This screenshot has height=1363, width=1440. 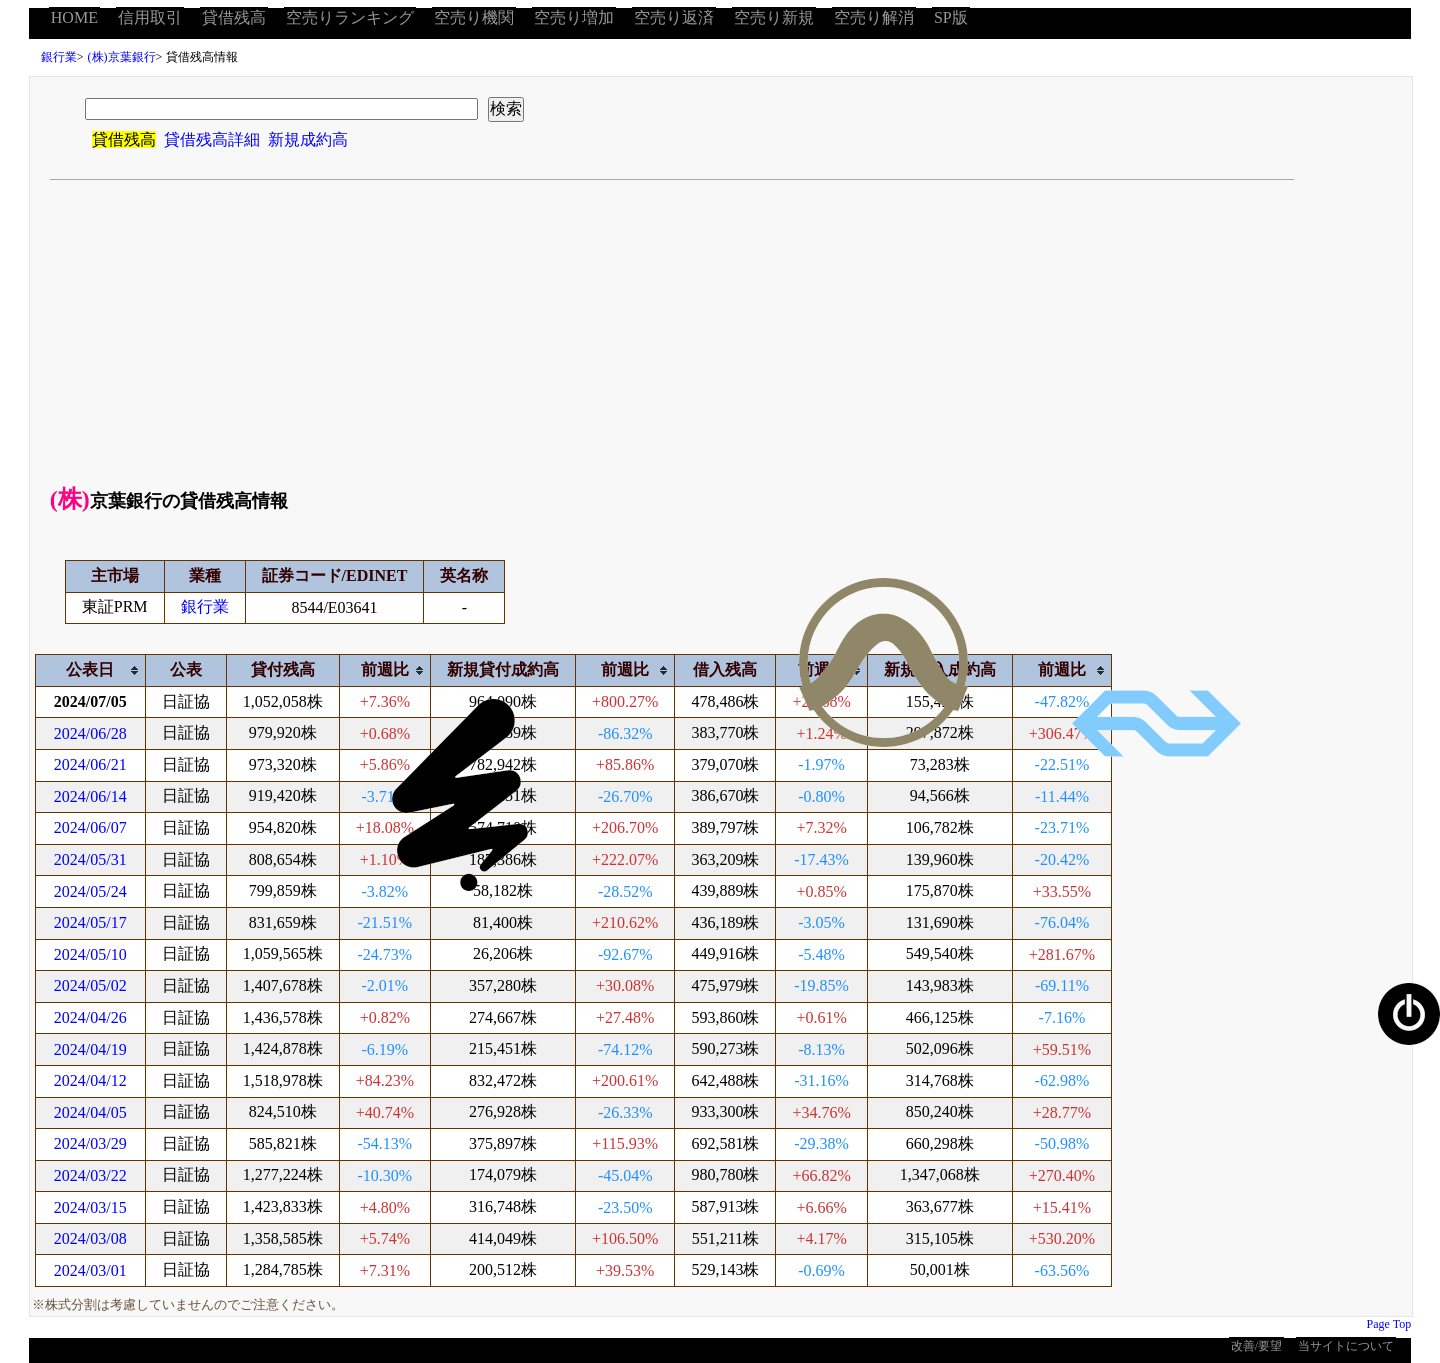 I want to click on open the Nederlandse Spoorwegen (NS) Dutch railways app, so click(x=1156, y=723).